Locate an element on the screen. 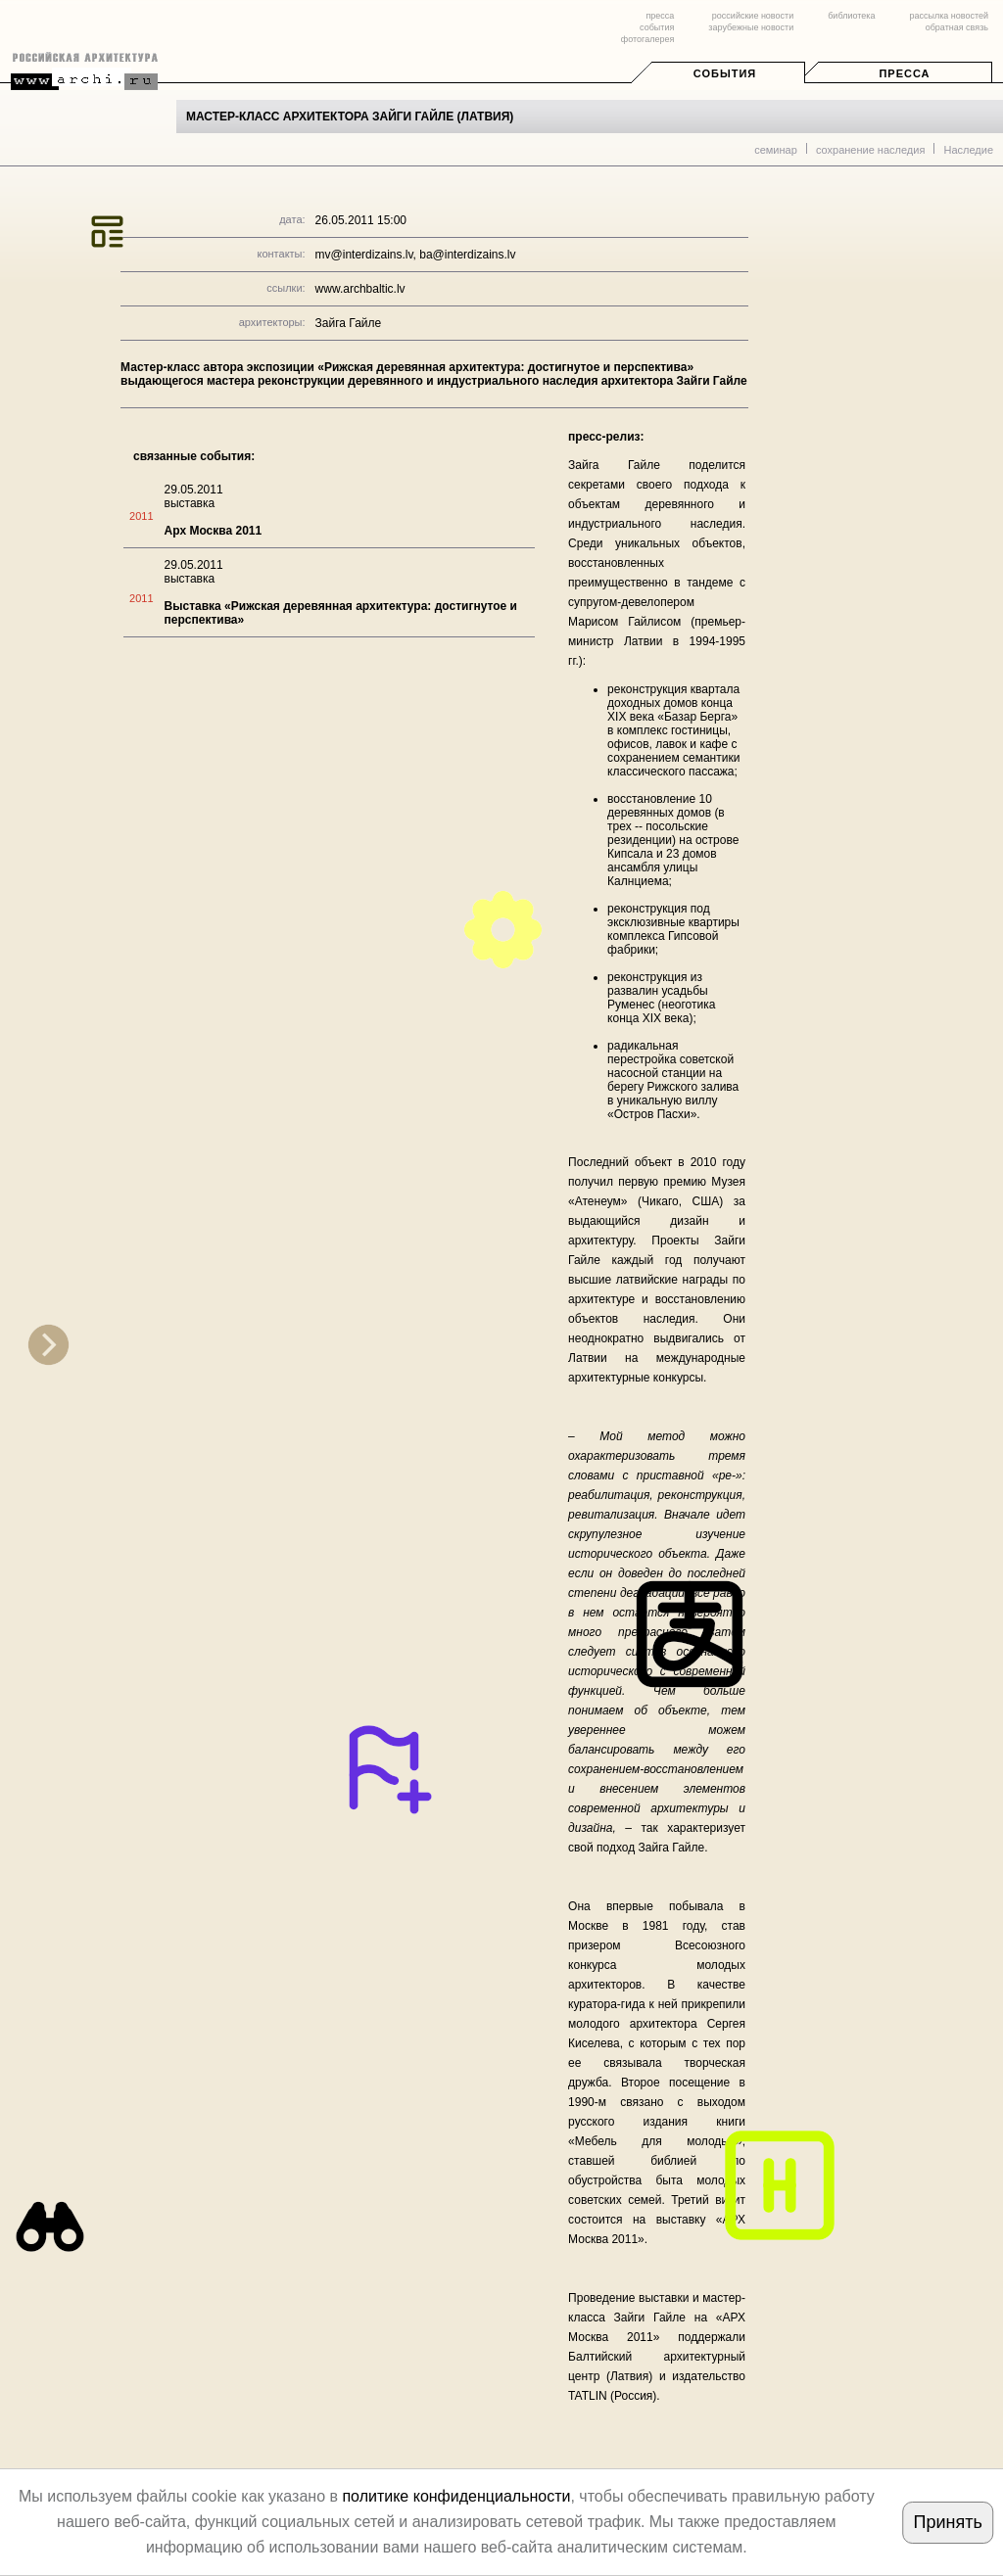 The image size is (1003, 2576). access page or document templates is located at coordinates (107, 231).